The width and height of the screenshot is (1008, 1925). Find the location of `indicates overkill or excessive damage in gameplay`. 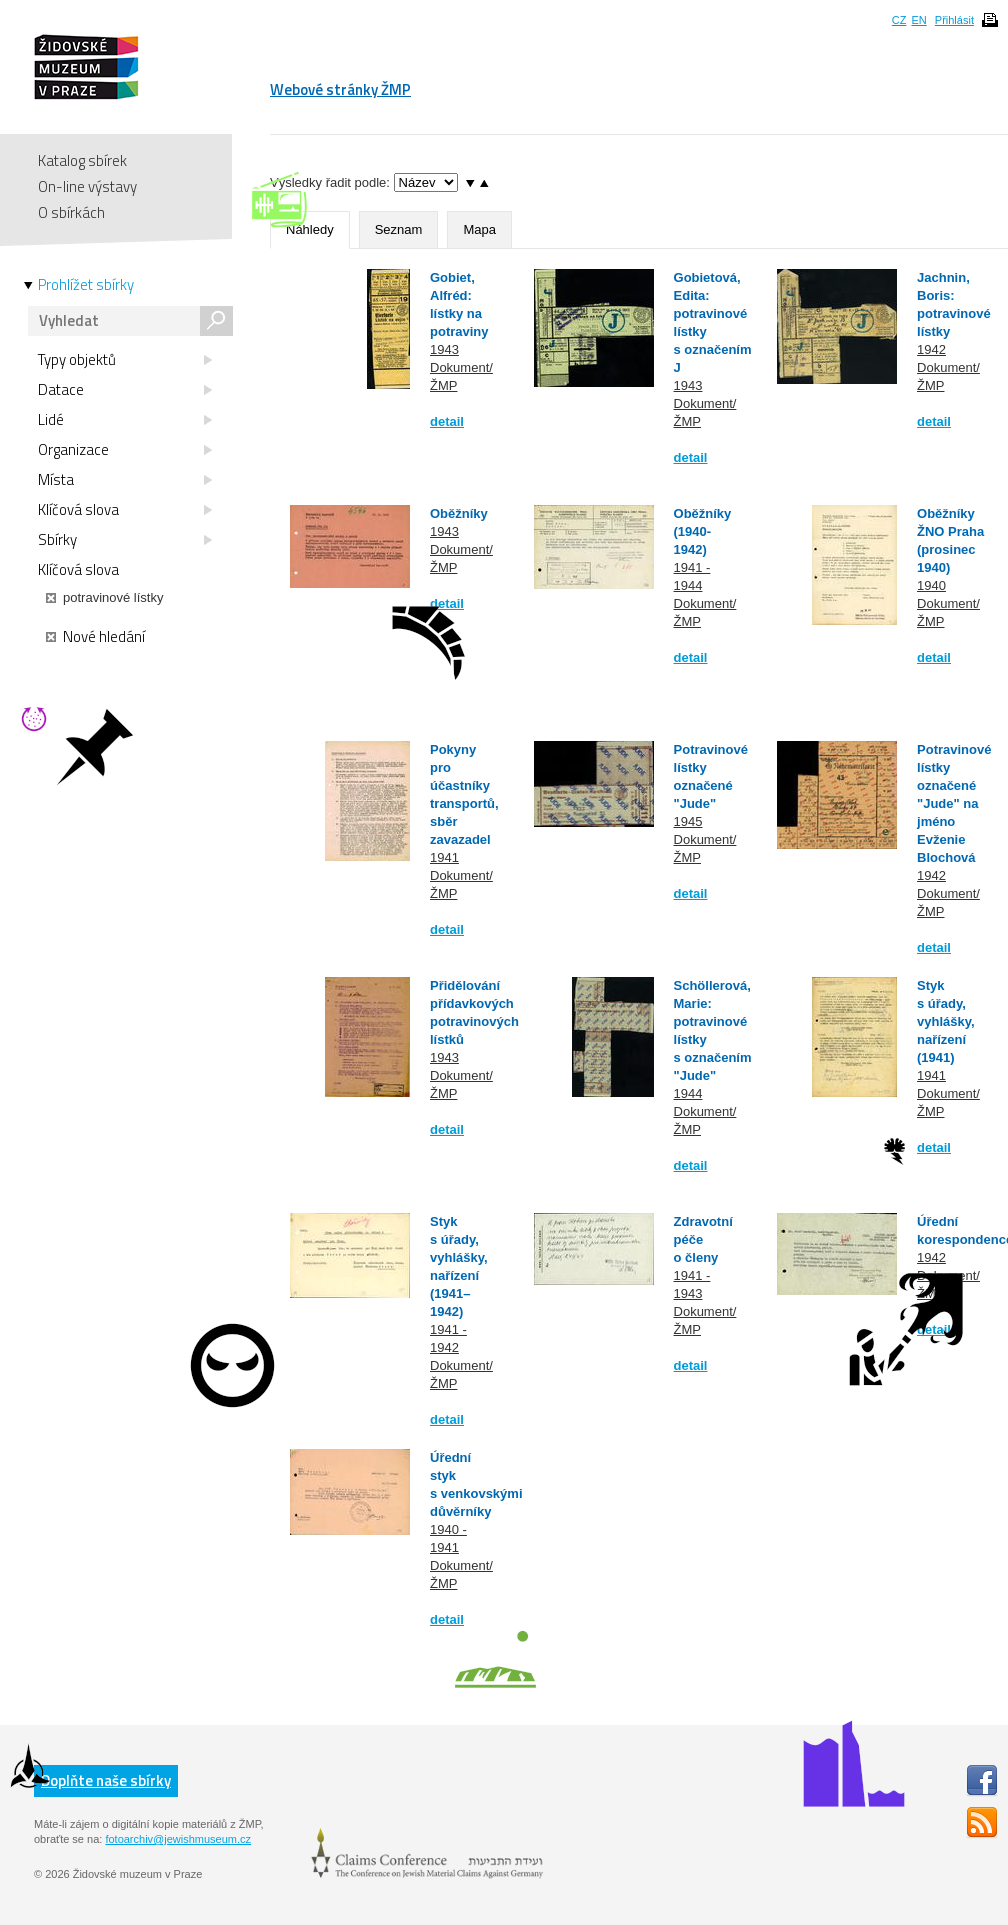

indicates overkill or excessive damage in gameplay is located at coordinates (232, 1365).